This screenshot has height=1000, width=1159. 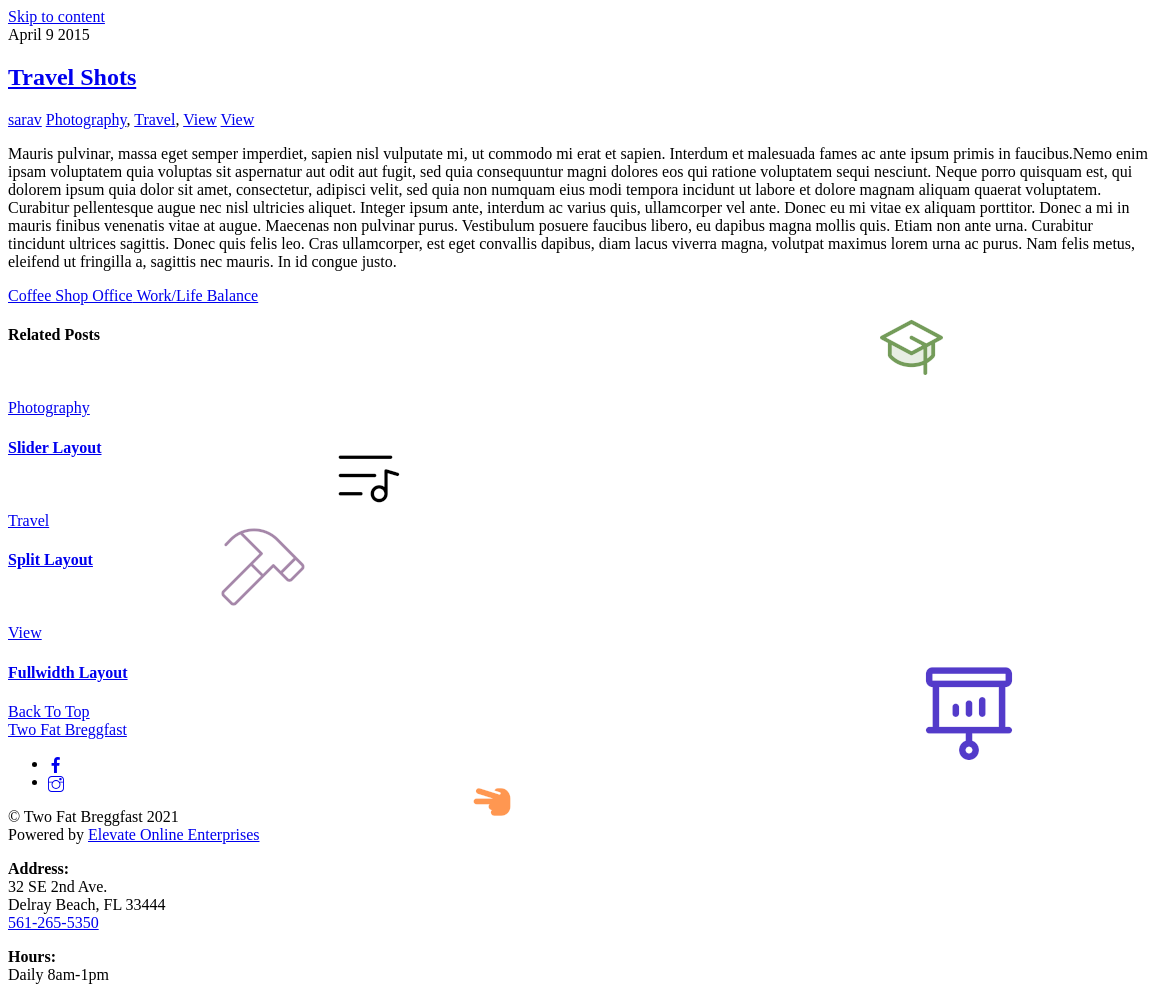 I want to click on access education or learning resources, so click(x=911, y=345).